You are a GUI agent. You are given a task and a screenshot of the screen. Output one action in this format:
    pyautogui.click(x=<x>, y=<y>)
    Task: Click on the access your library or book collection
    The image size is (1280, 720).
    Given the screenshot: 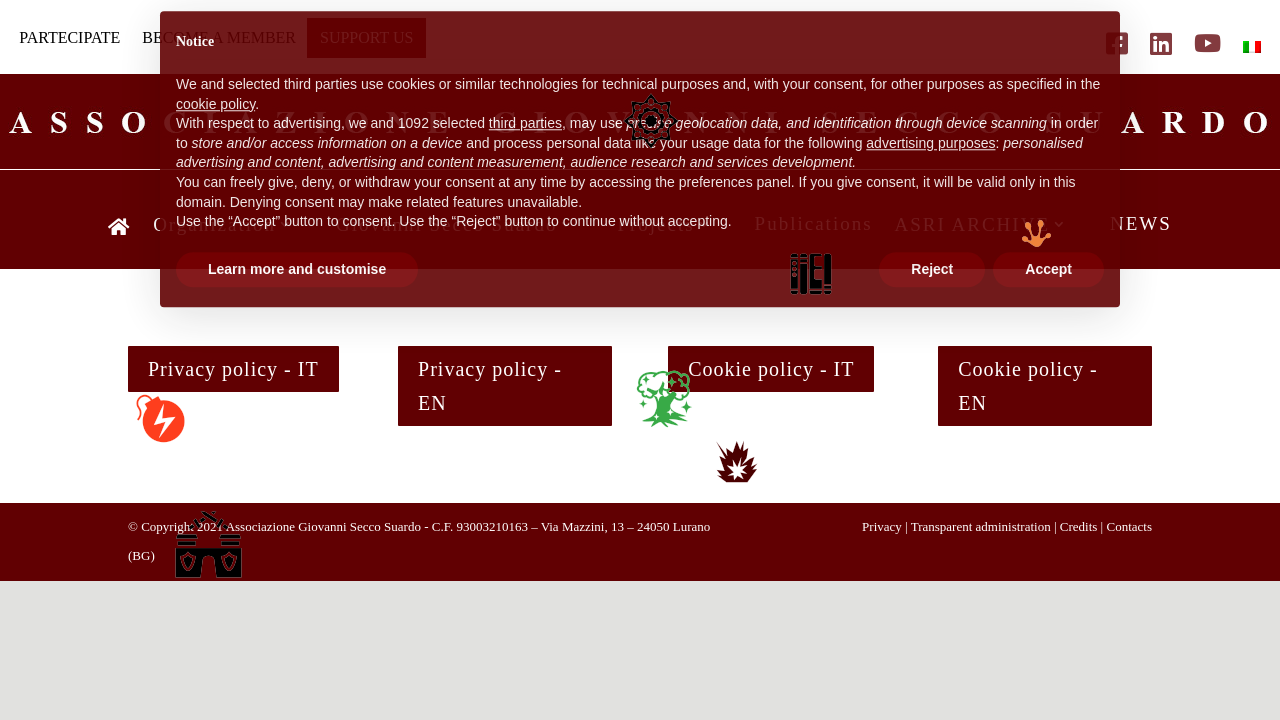 What is the action you would take?
    pyautogui.click(x=811, y=274)
    